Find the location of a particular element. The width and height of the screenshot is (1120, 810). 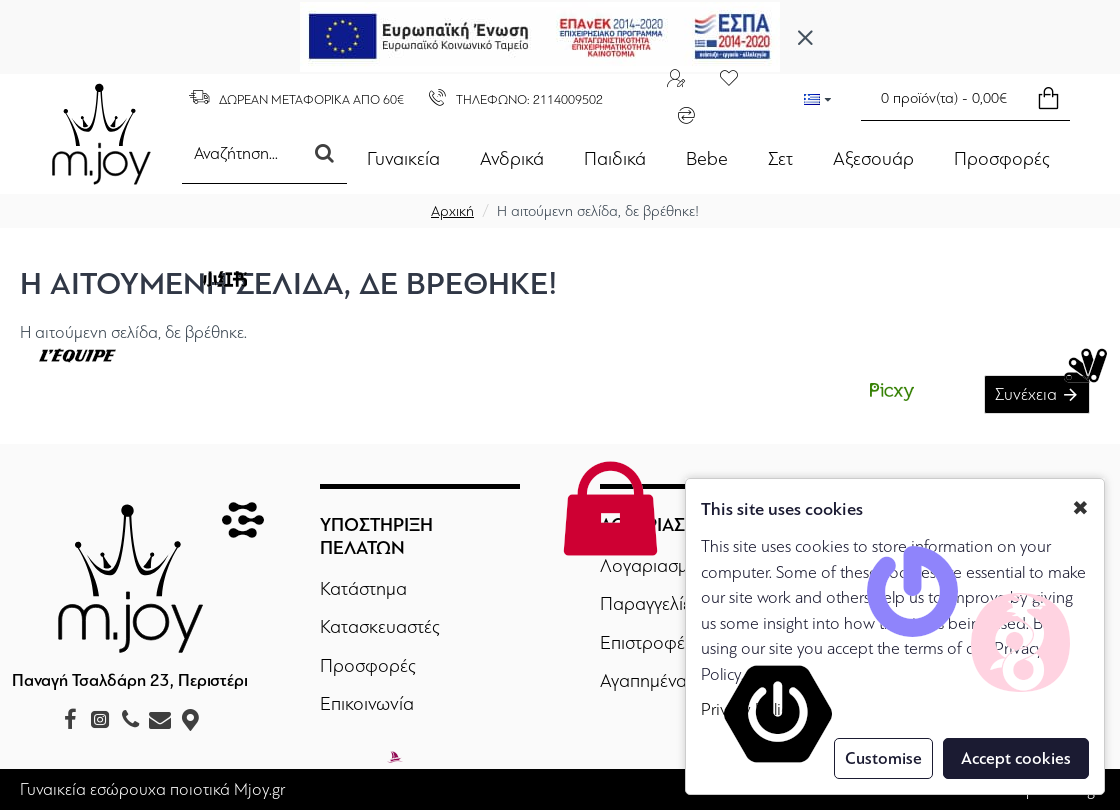

link to L'Équipe sports news website is located at coordinates (77, 355).